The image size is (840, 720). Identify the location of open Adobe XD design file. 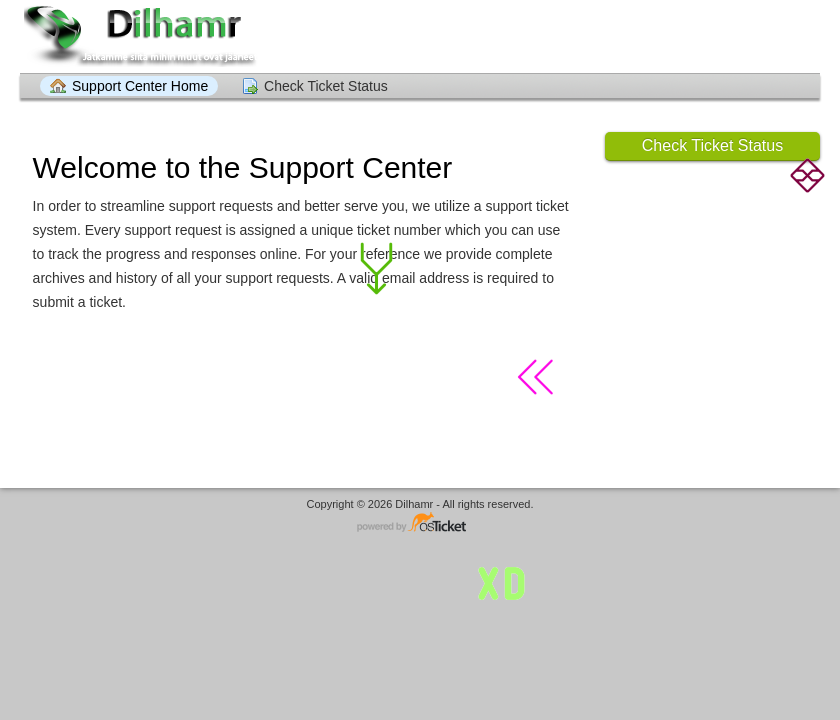
(501, 583).